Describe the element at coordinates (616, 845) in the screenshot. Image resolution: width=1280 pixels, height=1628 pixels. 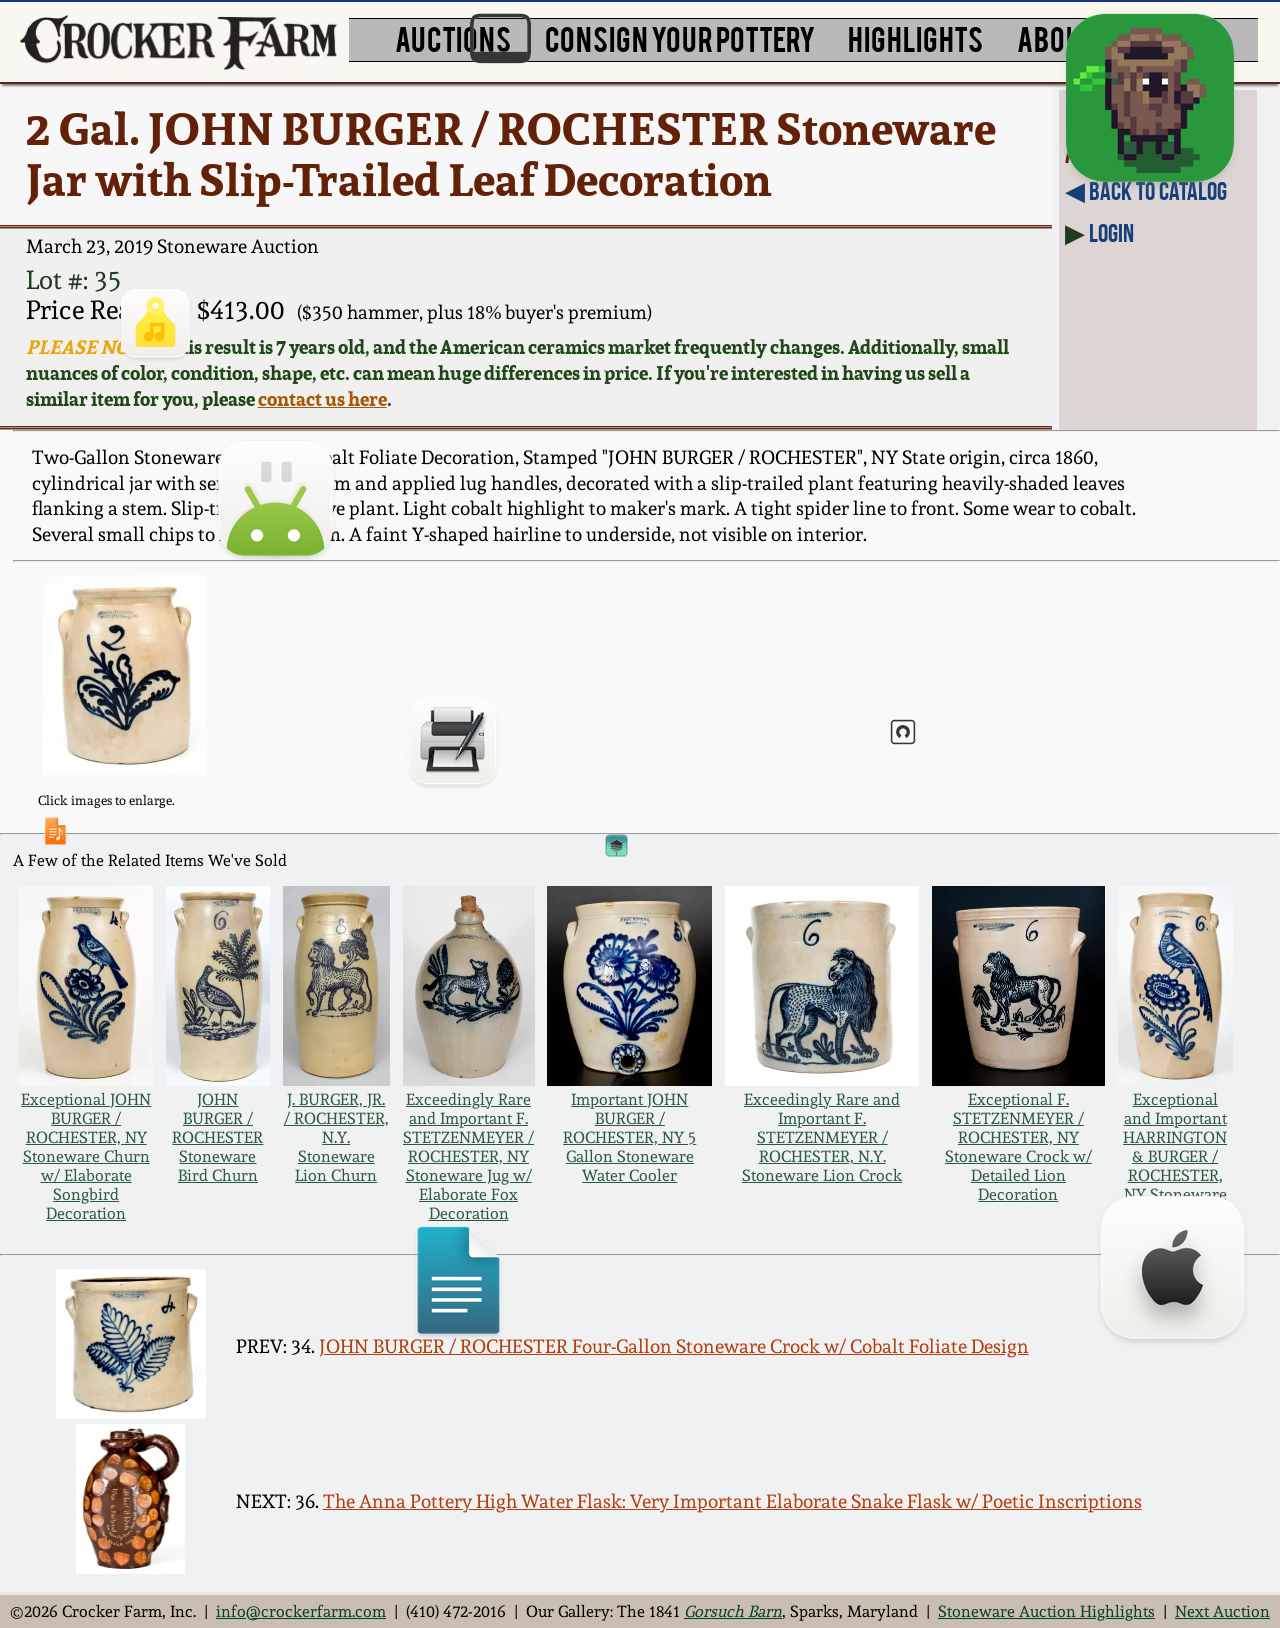
I see `launch the GNOME Mines puzzle game` at that location.